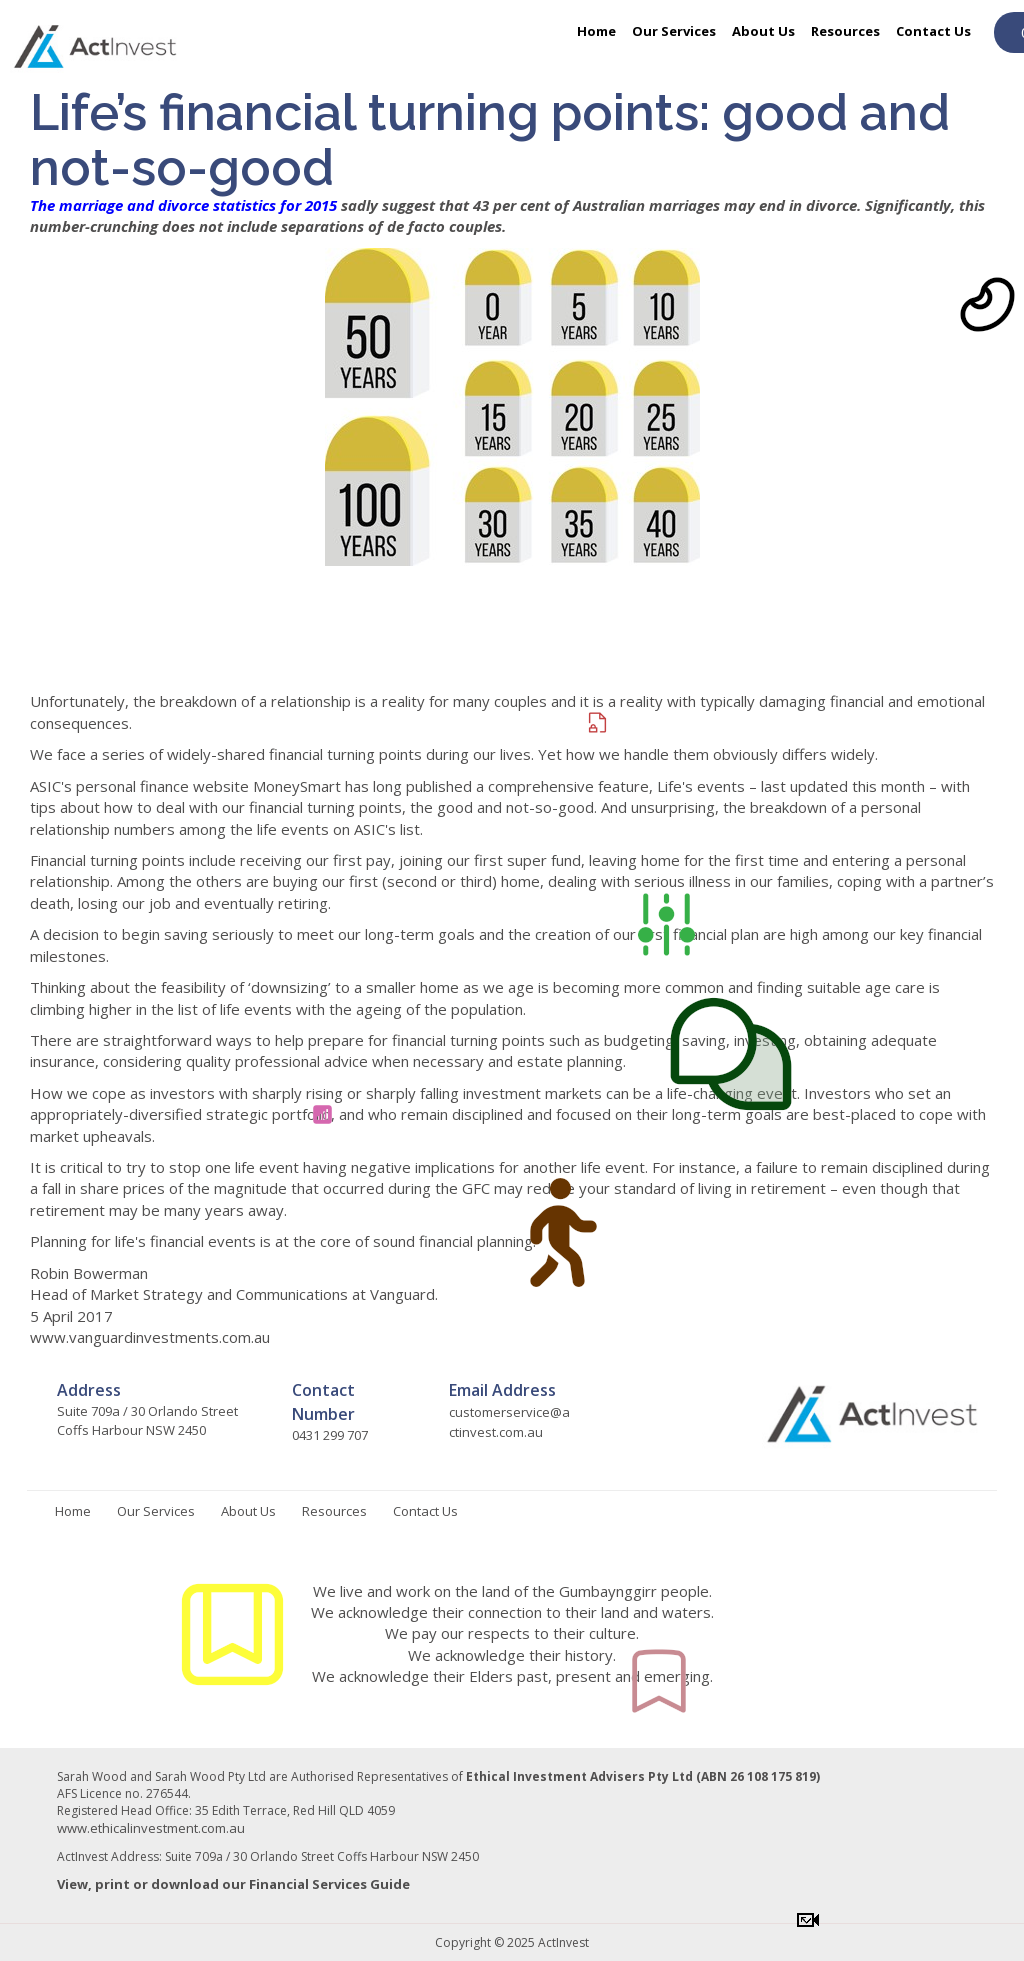  Describe the element at coordinates (560, 1232) in the screenshot. I see `walking directions or pedestrian navigation mode` at that location.